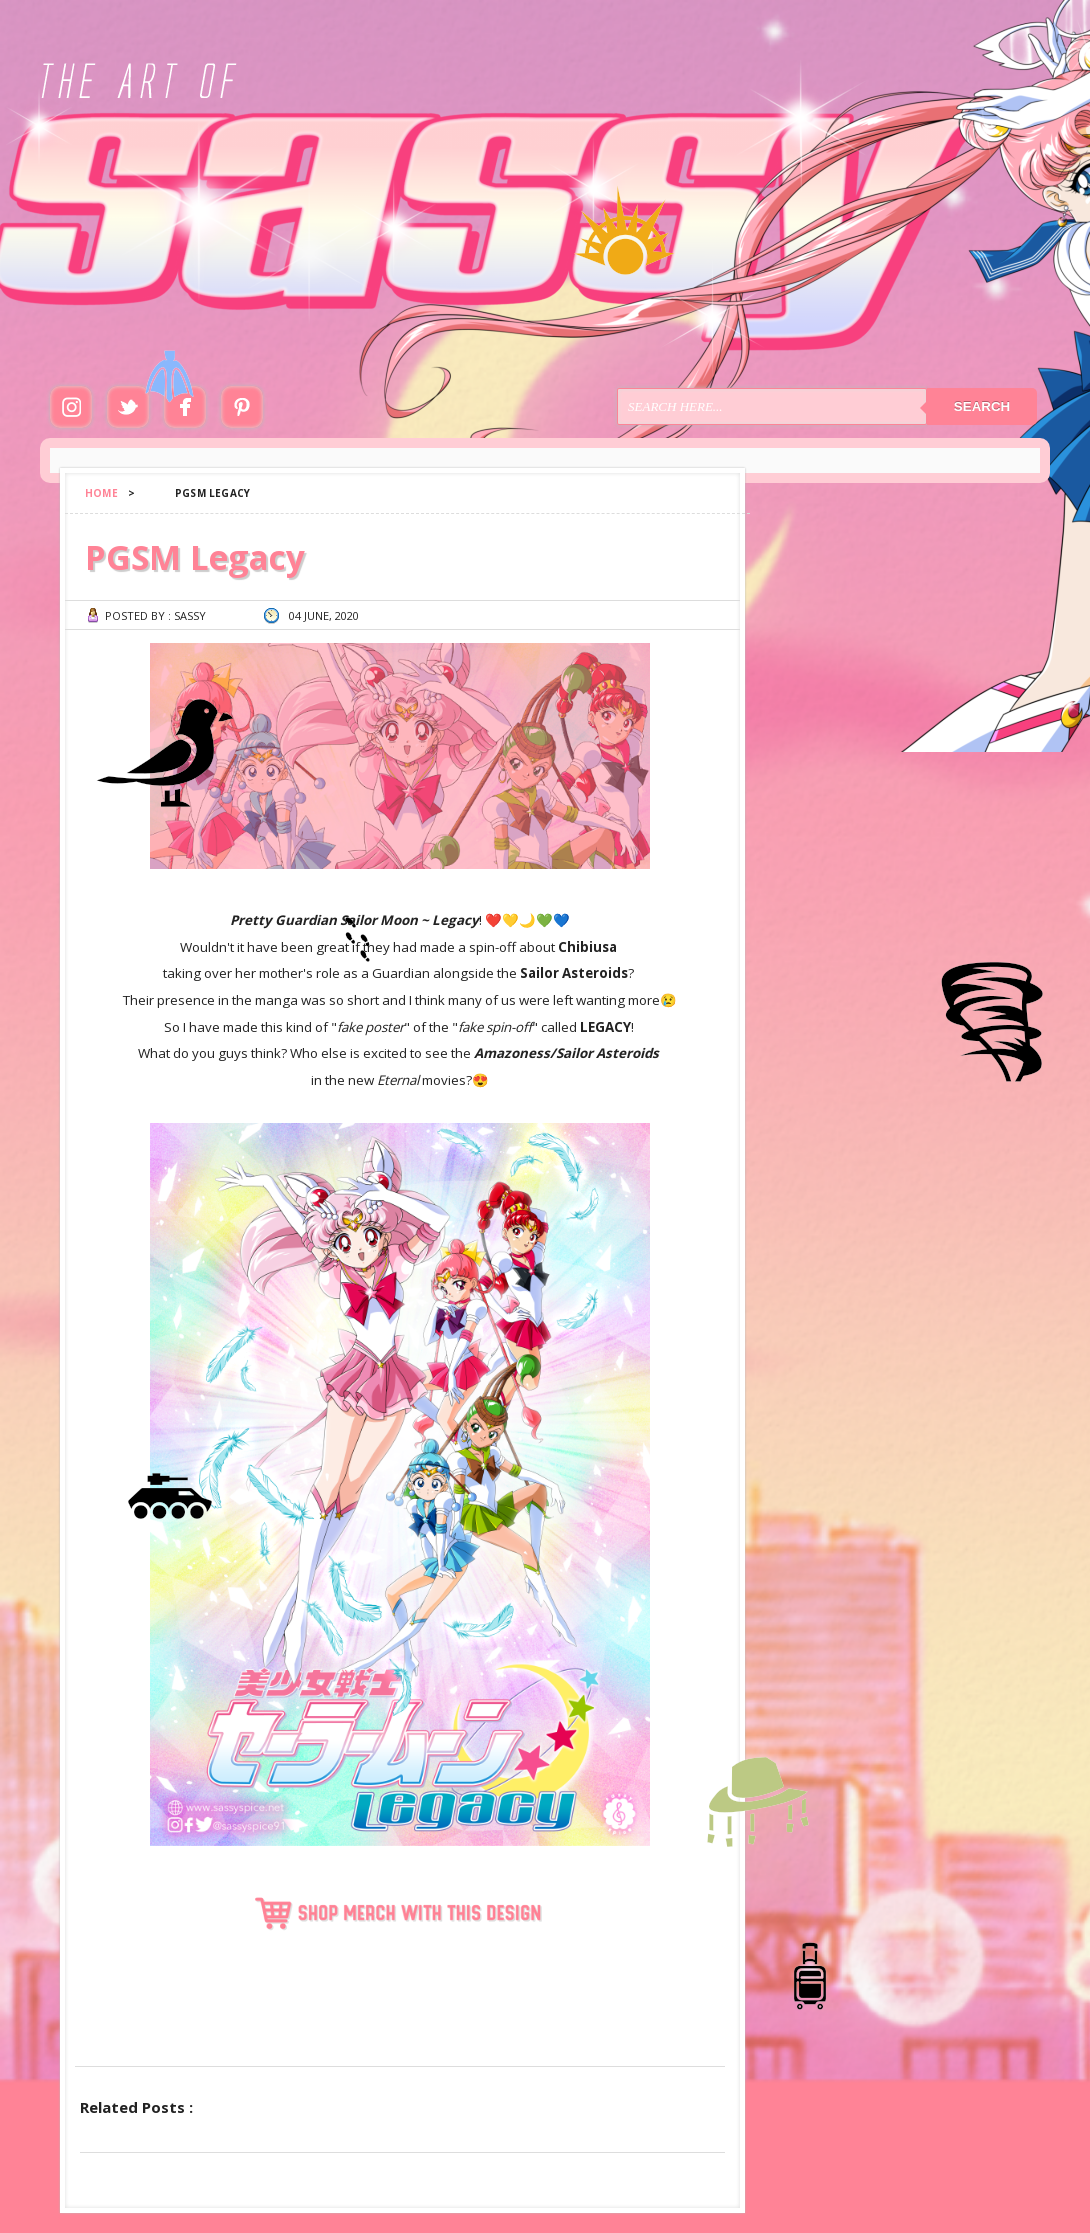  I want to click on select australian or outback themed character, so click(758, 1802).